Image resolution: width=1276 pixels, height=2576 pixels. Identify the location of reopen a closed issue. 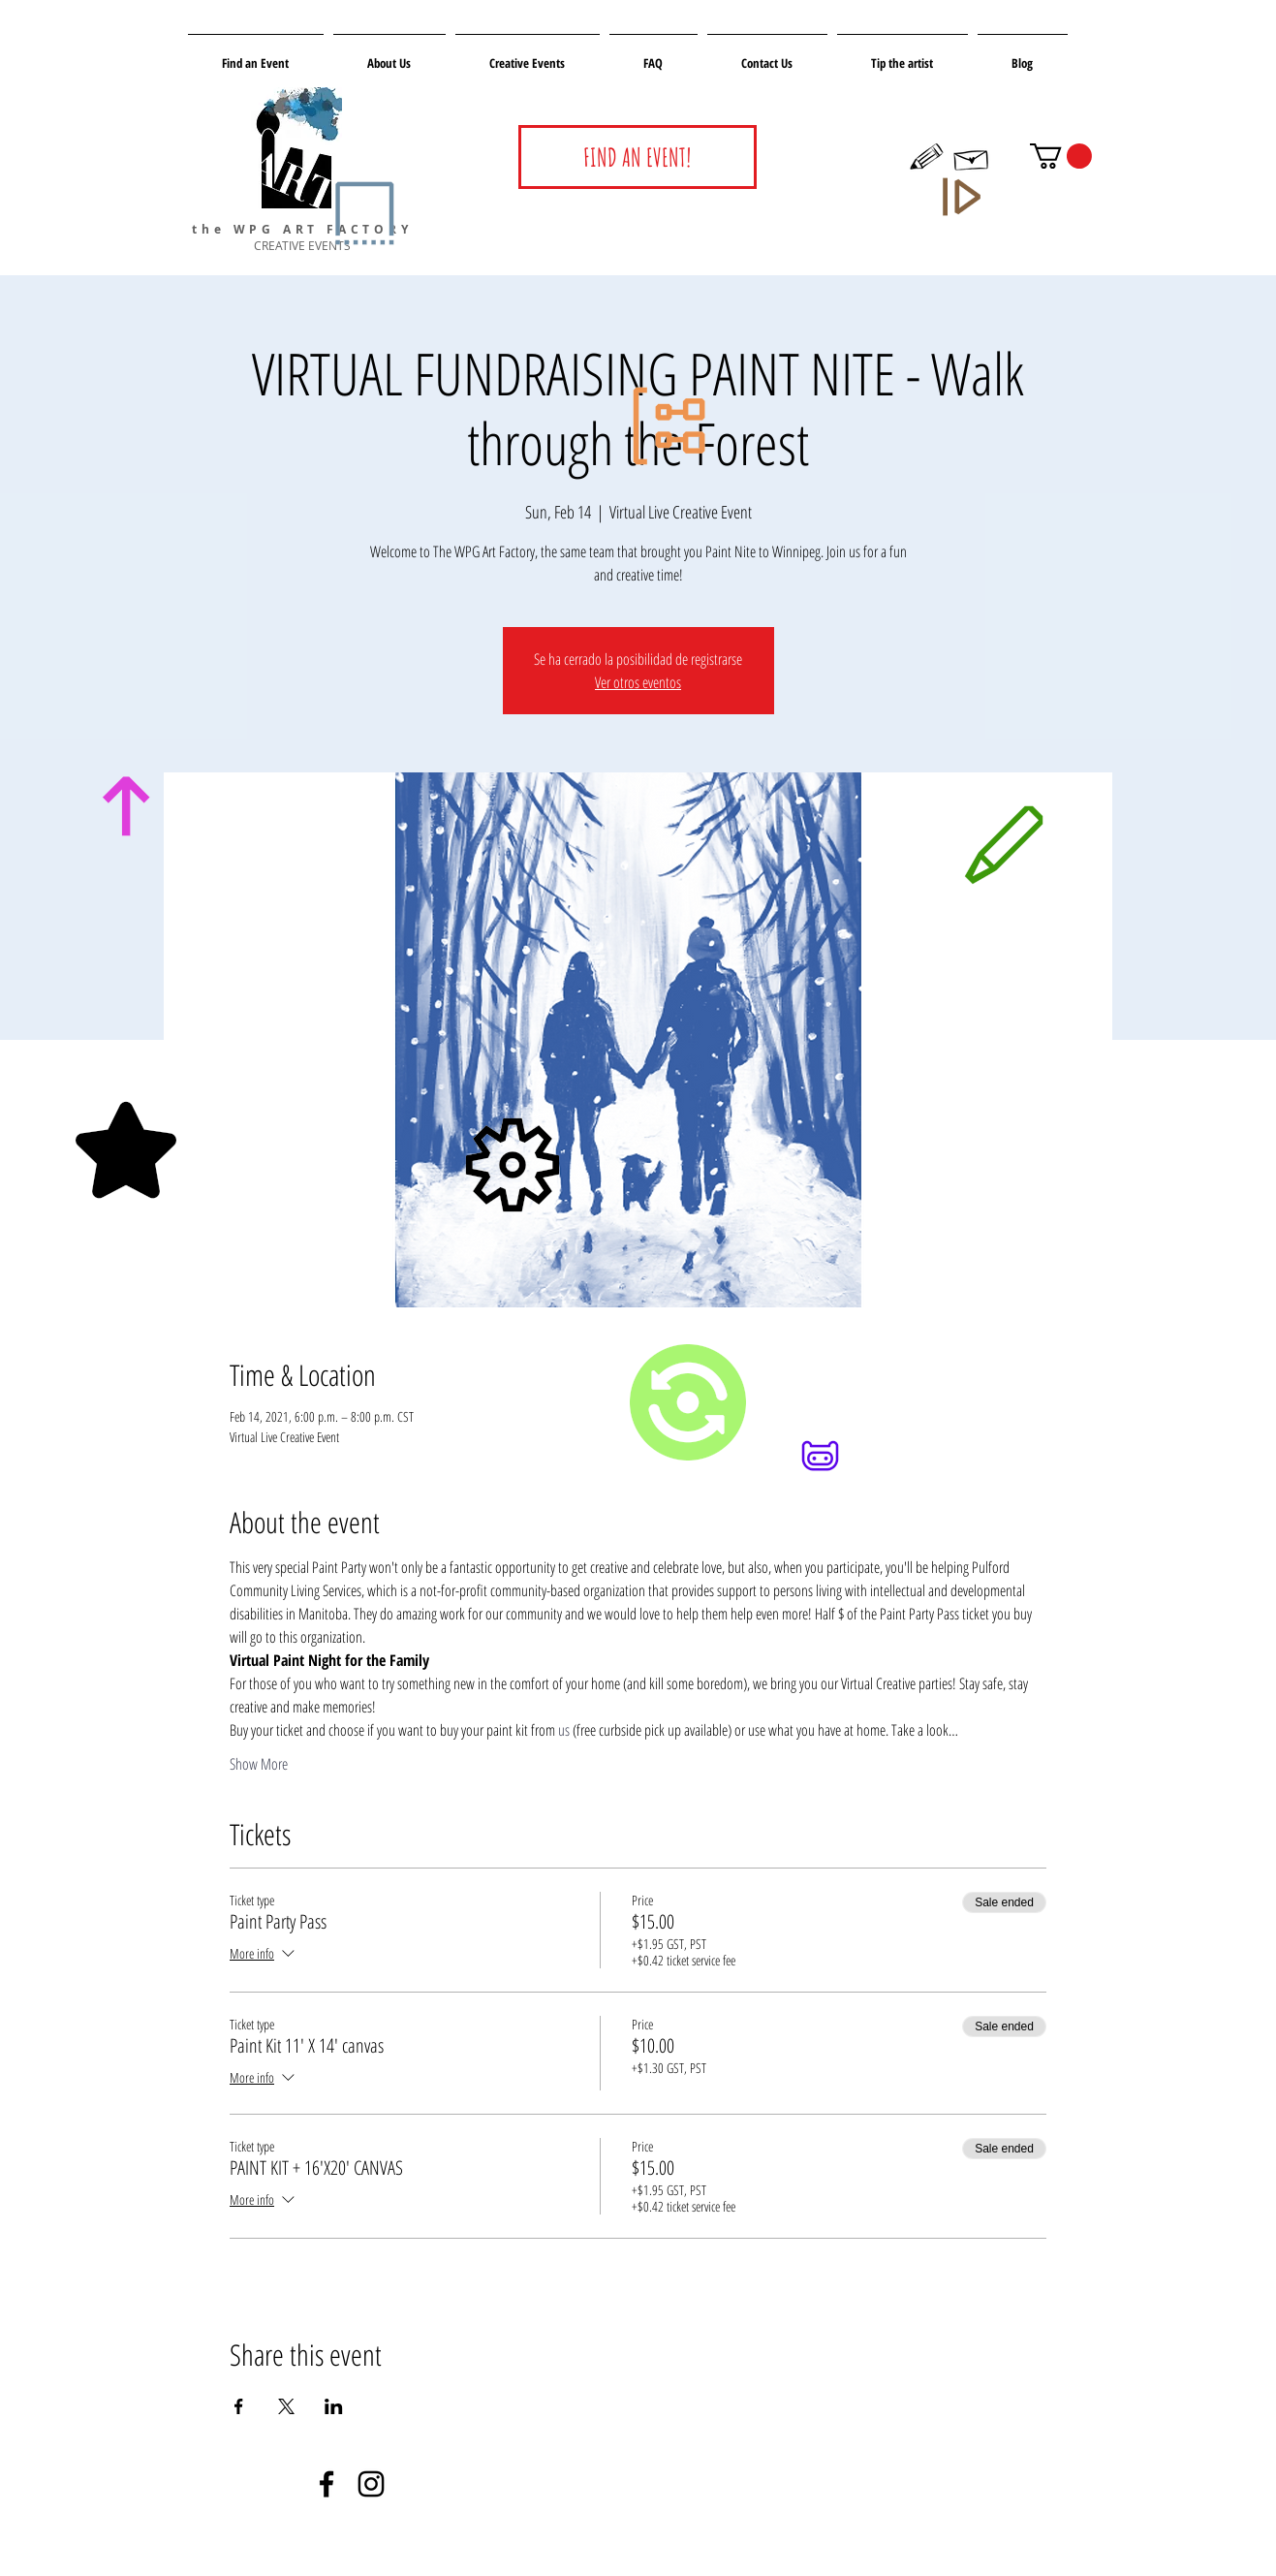
(688, 1402).